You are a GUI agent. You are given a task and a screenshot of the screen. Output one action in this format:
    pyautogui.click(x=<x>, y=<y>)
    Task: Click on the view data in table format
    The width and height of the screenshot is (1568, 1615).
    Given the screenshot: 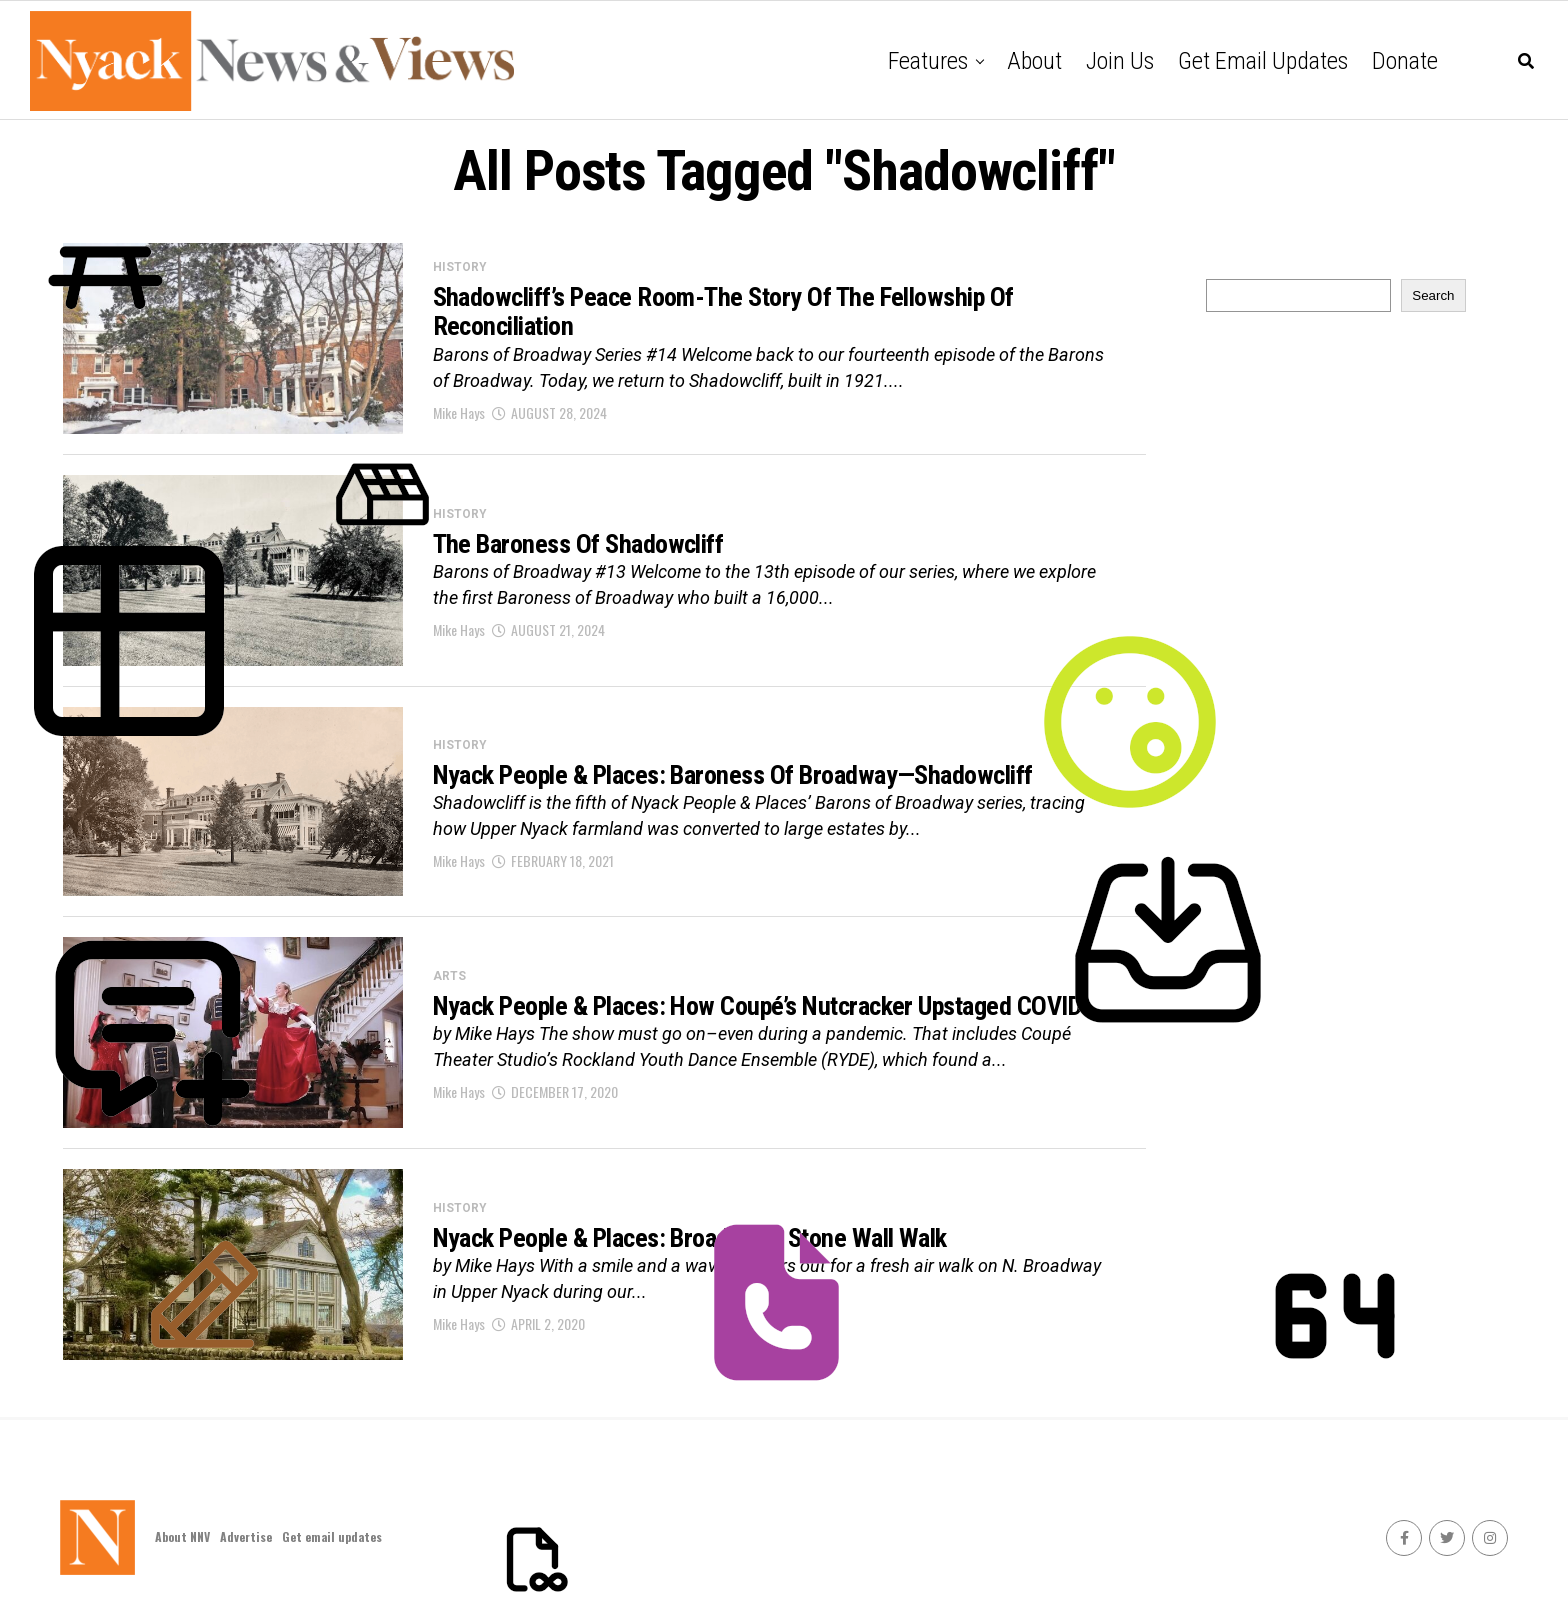 What is the action you would take?
    pyautogui.click(x=129, y=641)
    